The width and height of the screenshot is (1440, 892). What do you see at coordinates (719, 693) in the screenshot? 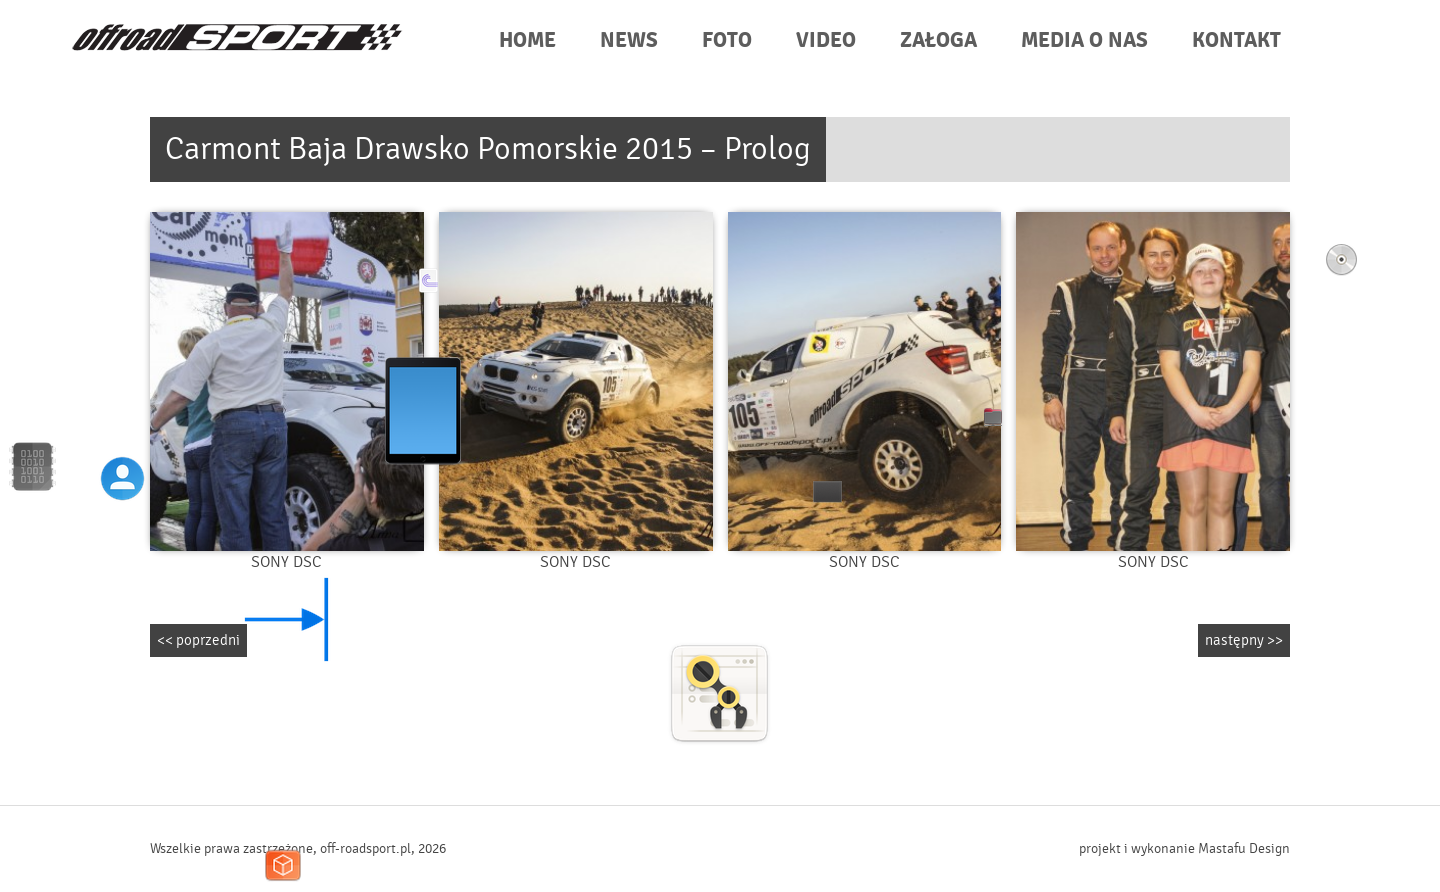
I see `open the builder app for development projects` at bounding box center [719, 693].